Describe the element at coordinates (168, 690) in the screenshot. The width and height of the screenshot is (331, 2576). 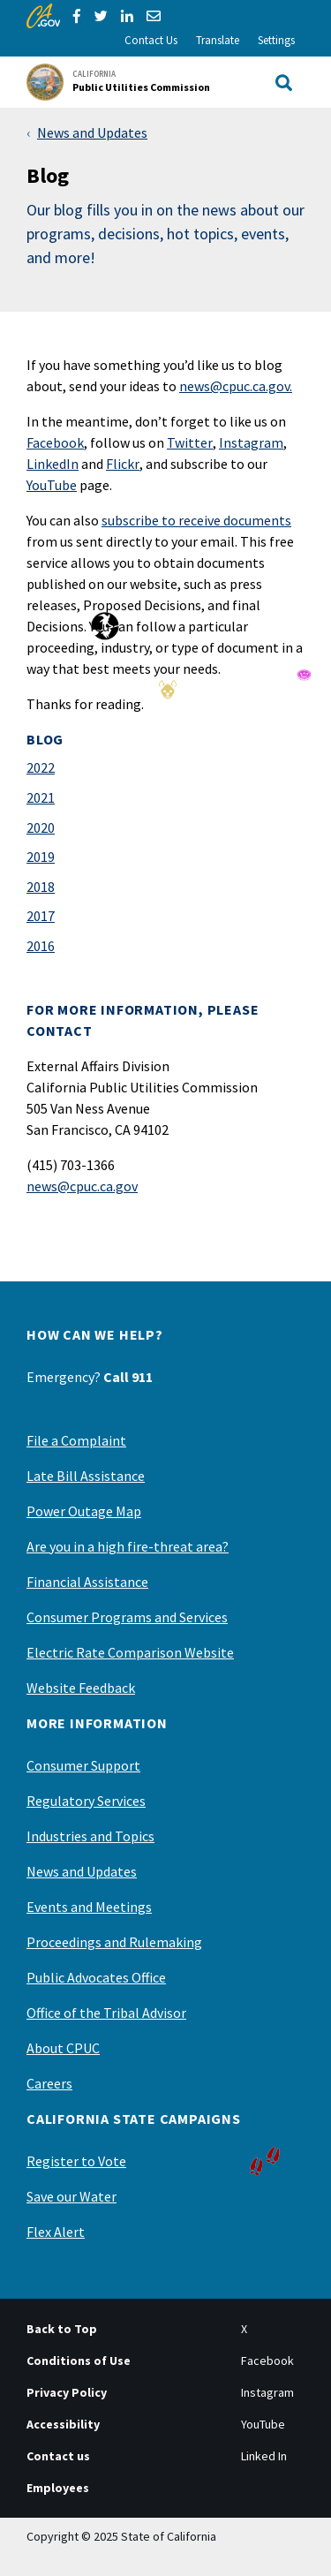
I see `select hyena character or avatar` at that location.